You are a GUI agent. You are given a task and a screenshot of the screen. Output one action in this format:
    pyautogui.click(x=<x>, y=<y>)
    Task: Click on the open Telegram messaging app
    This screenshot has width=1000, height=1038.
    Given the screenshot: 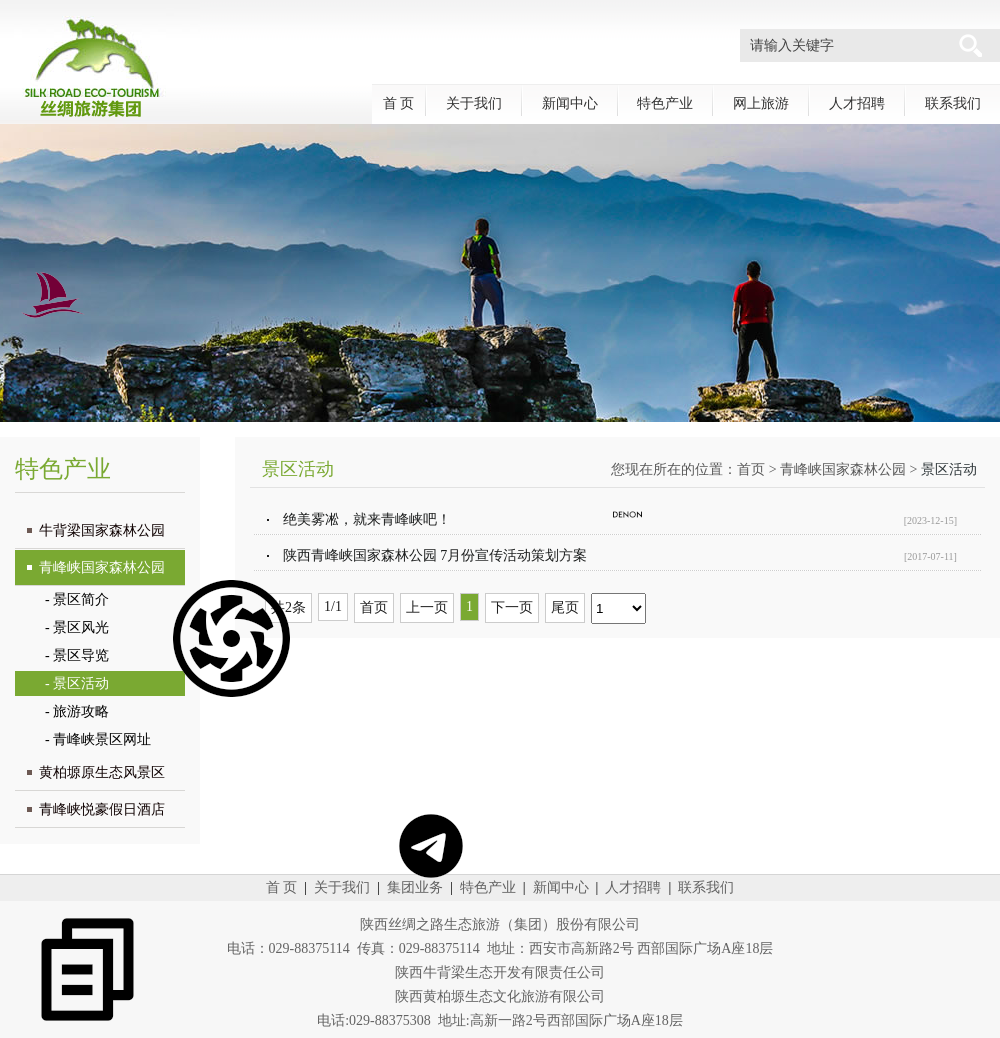 What is the action you would take?
    pyautogui.click(x=431, y=846)
    